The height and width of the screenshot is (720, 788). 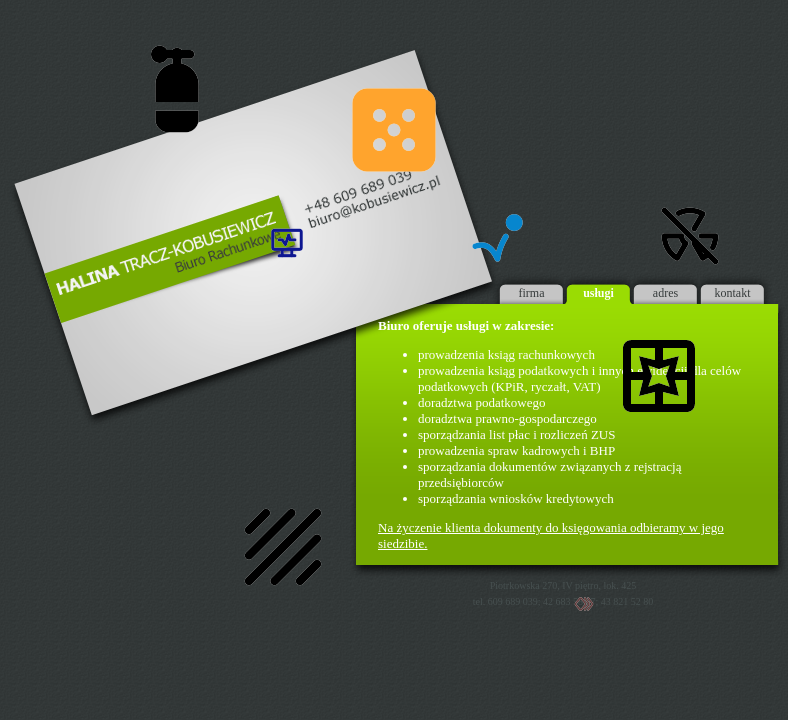 What do you see at coordinates (287, 243) in the screenshot?
I see `view heart rate or vital sign data` at bounding box center [287, 243].